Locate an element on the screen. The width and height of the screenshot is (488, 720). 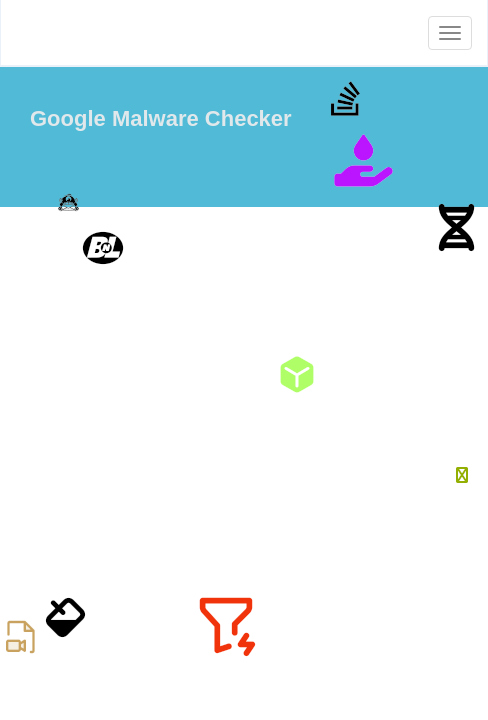
optinmonster logo is located at coordinates (68, 202).